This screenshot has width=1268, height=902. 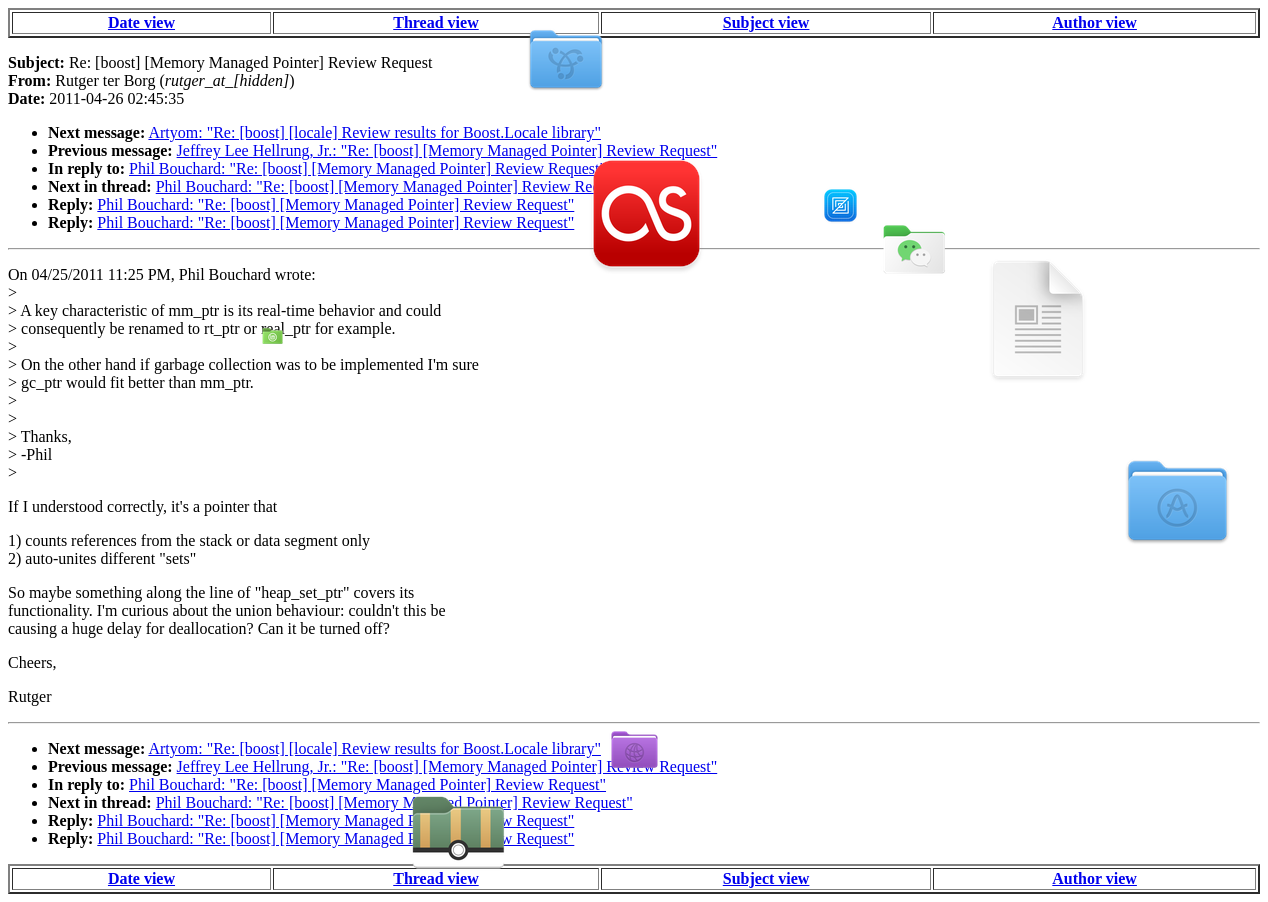 What do you see at coordinates (840, 205) in the screenshot?
I see `open Zed Preview code editor` at bounding box center [840, 205].